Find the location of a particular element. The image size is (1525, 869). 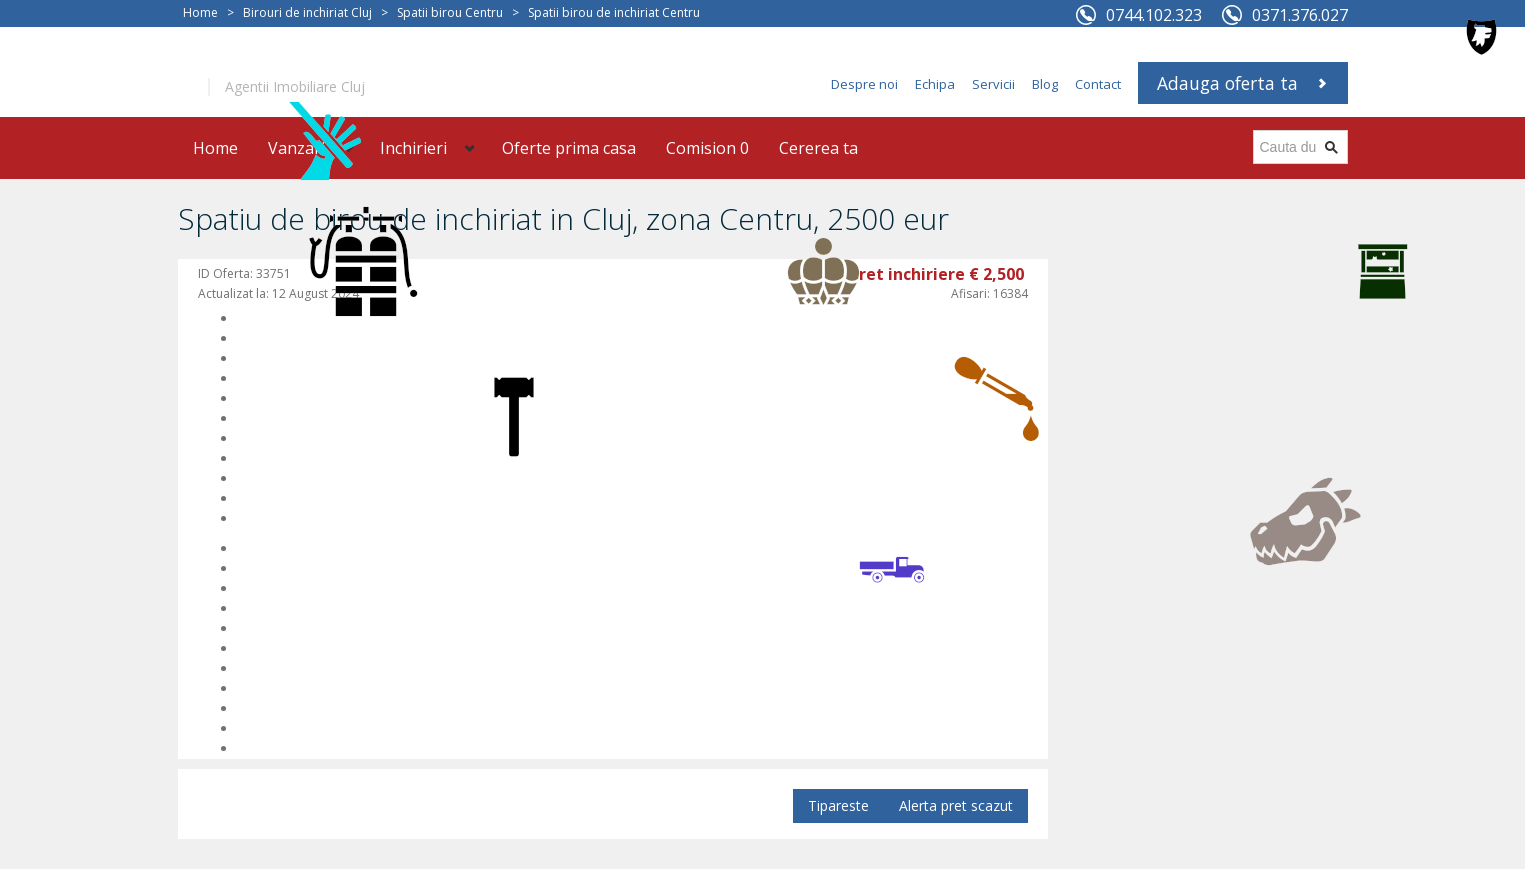

indicates premium or royal status in a game is located at coordinates (823, 271).